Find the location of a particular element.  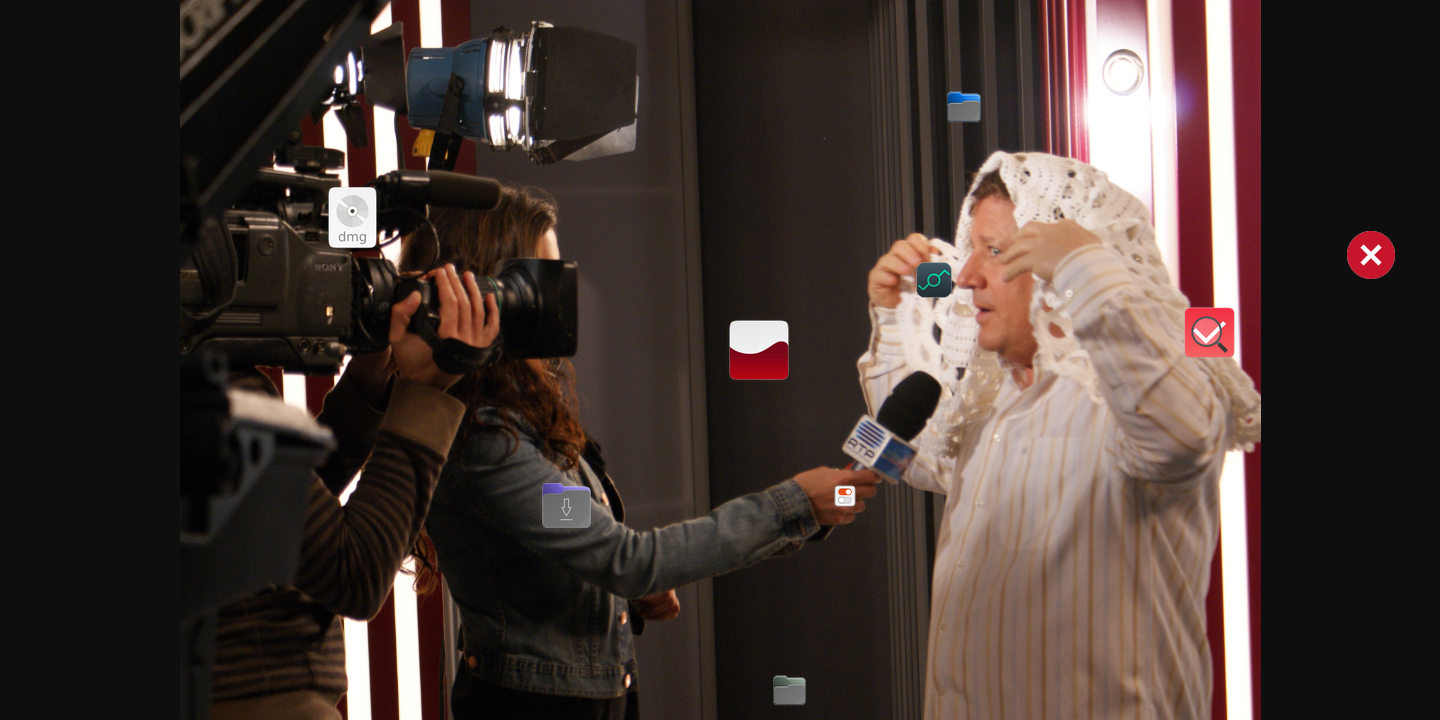

close the current window or dialog is located at coordinates (1371, 255).